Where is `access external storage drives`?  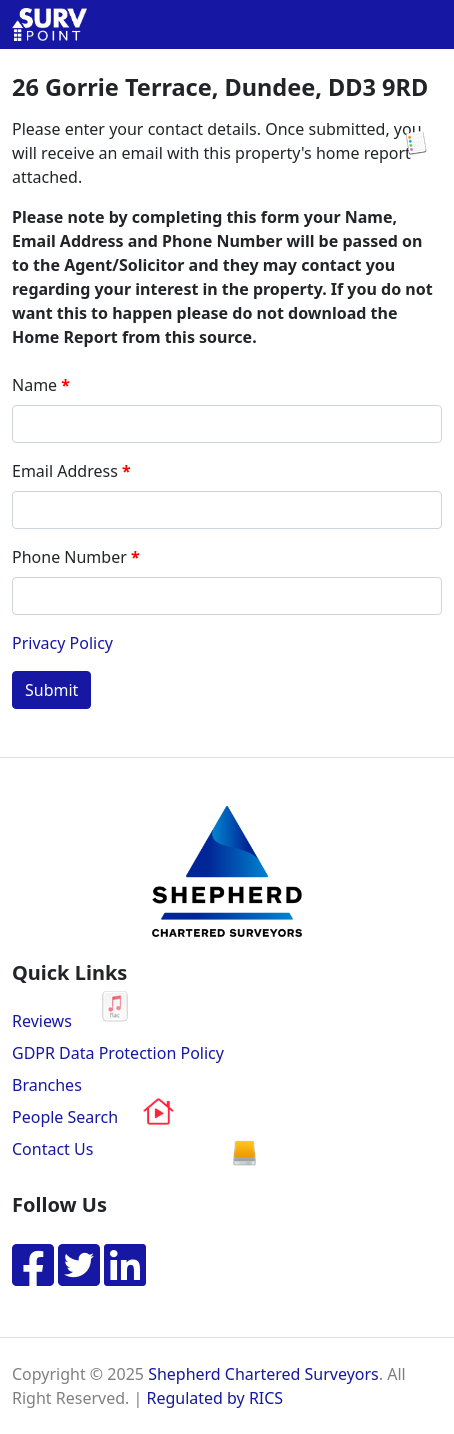
access external storage drives is located at coordinates (244, 1153).